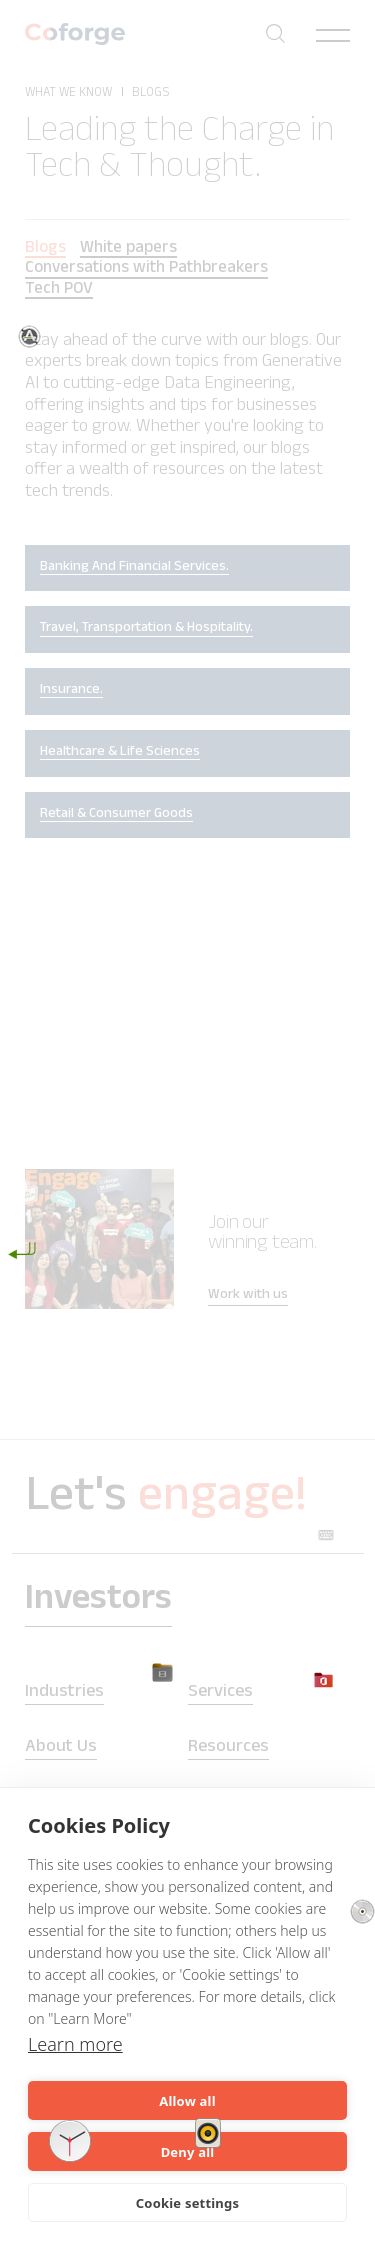  I want to click on open your videos folder, so click(162, 1672).